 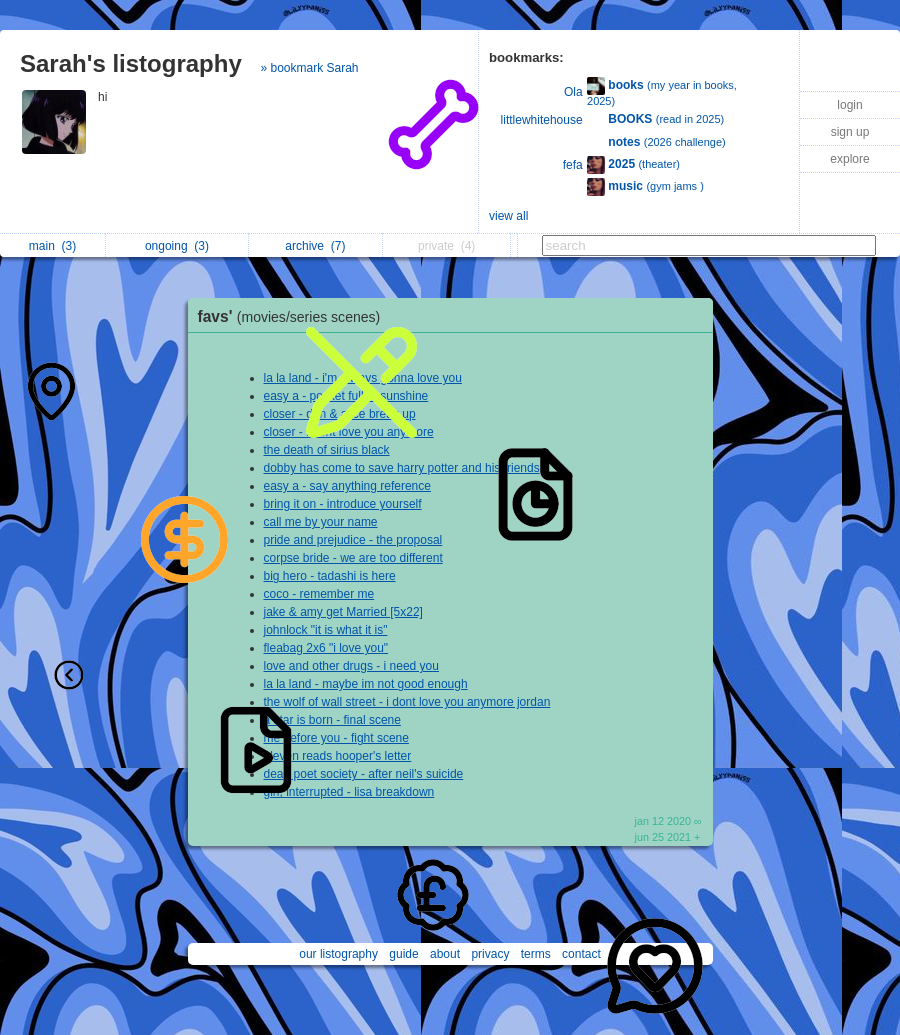 What do you see at coordinates (361, 382) in the screenshot?
I see `editing is disabled` at bounding box center [361, 382].